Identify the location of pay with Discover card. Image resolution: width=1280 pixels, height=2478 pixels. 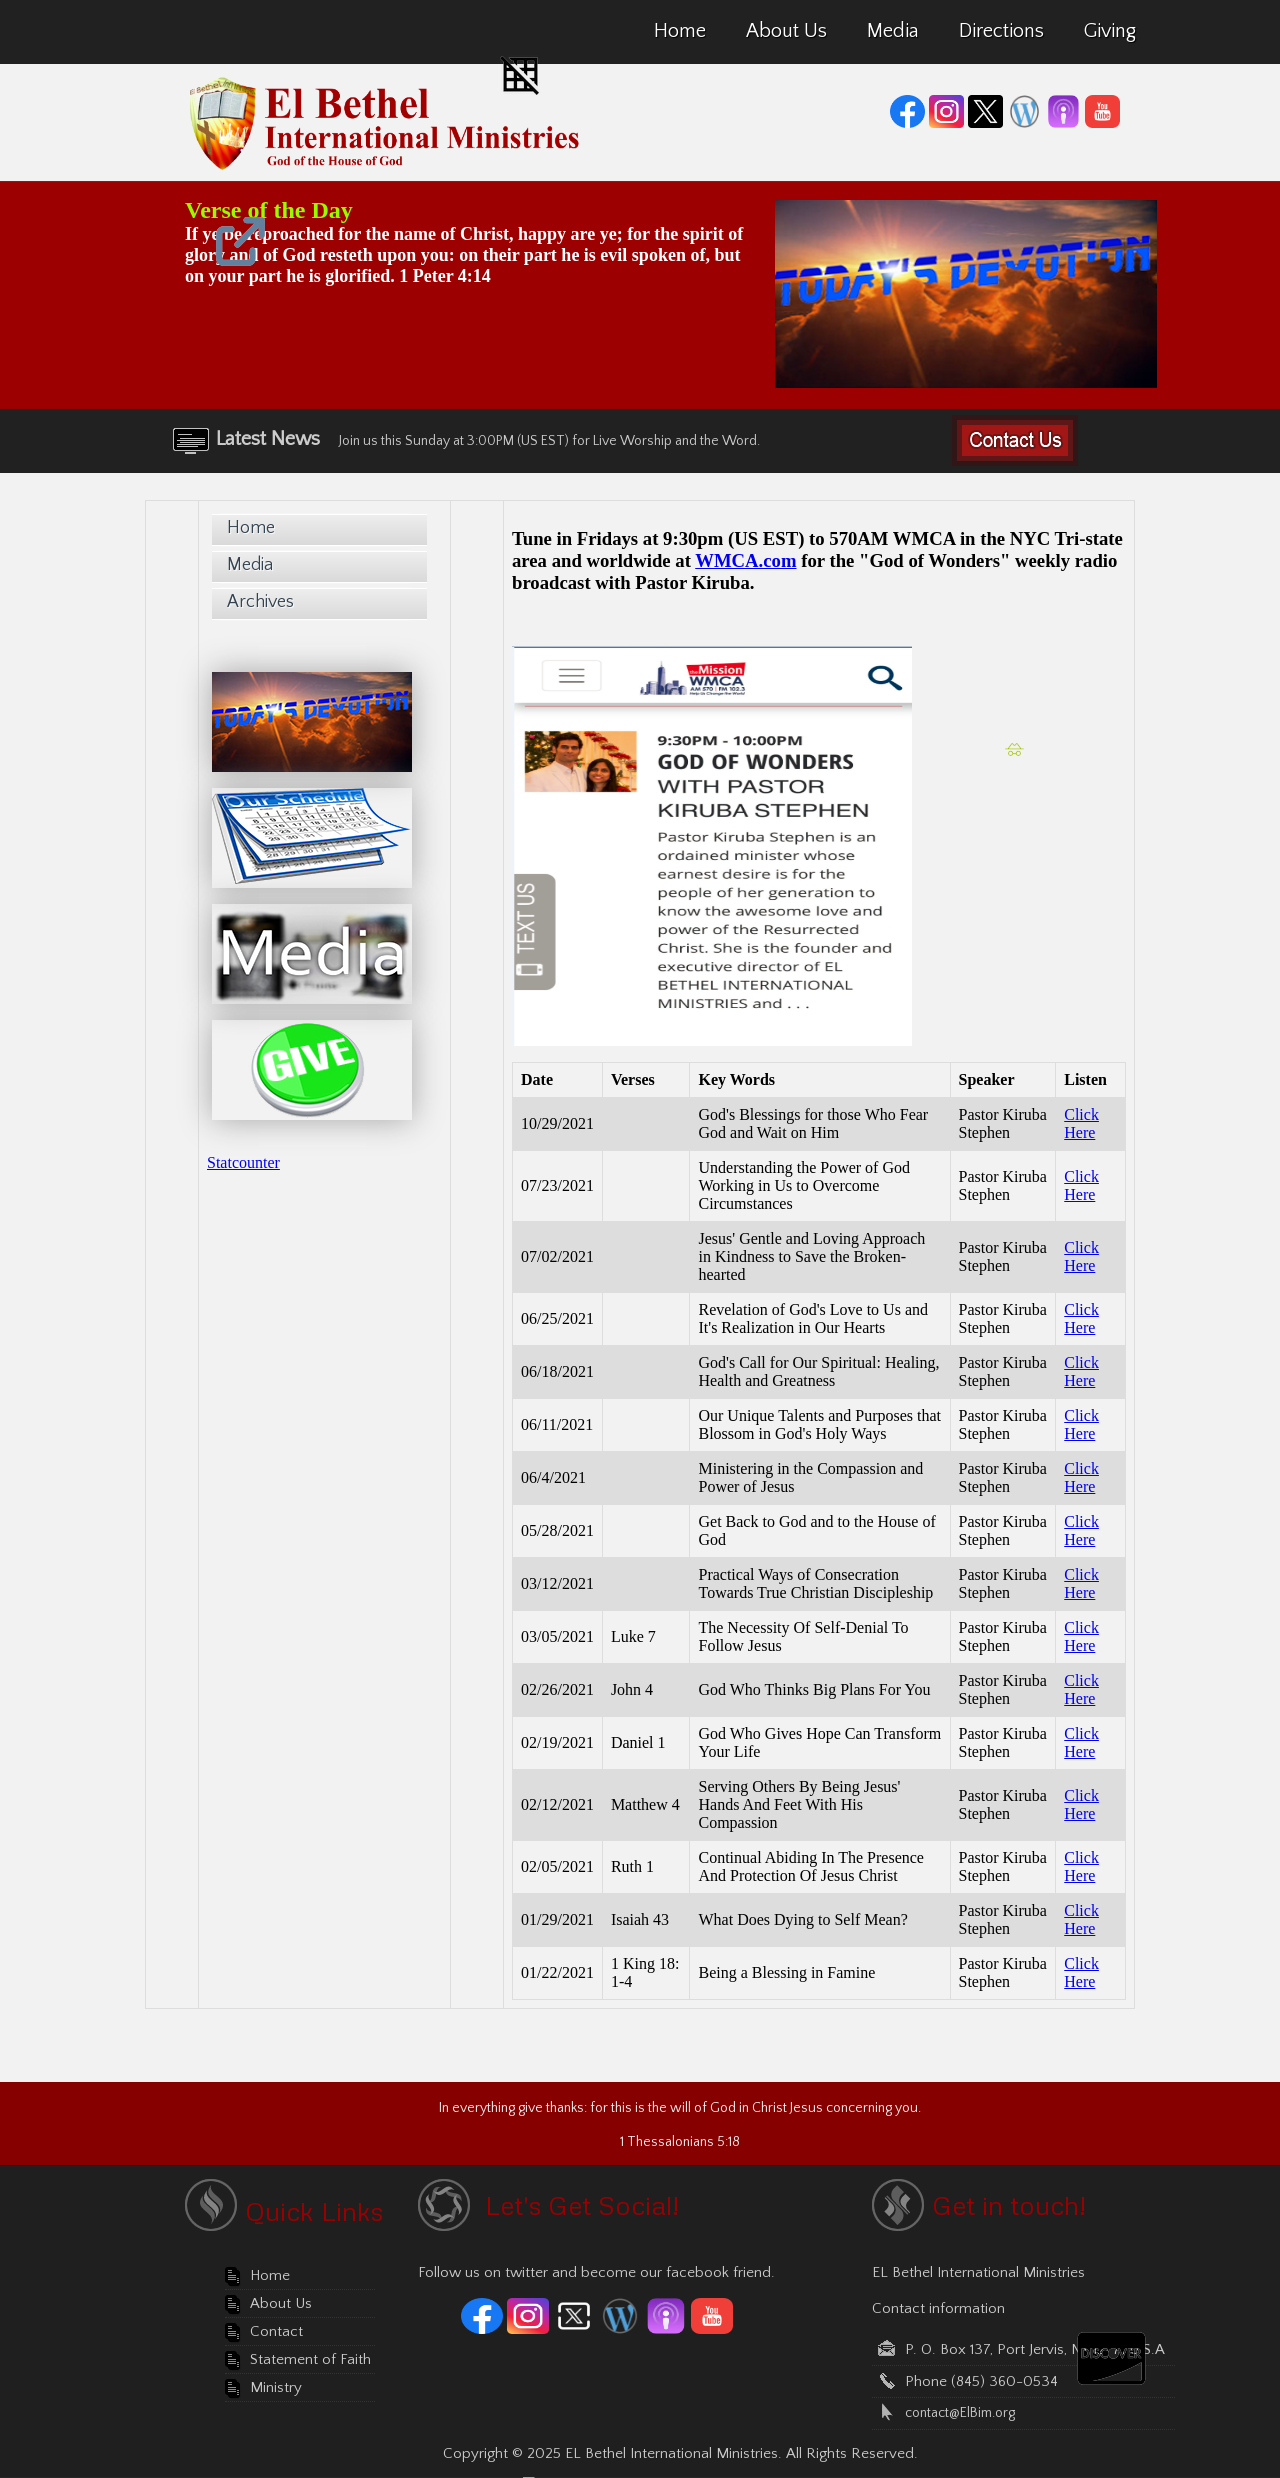
(1111, 2358).